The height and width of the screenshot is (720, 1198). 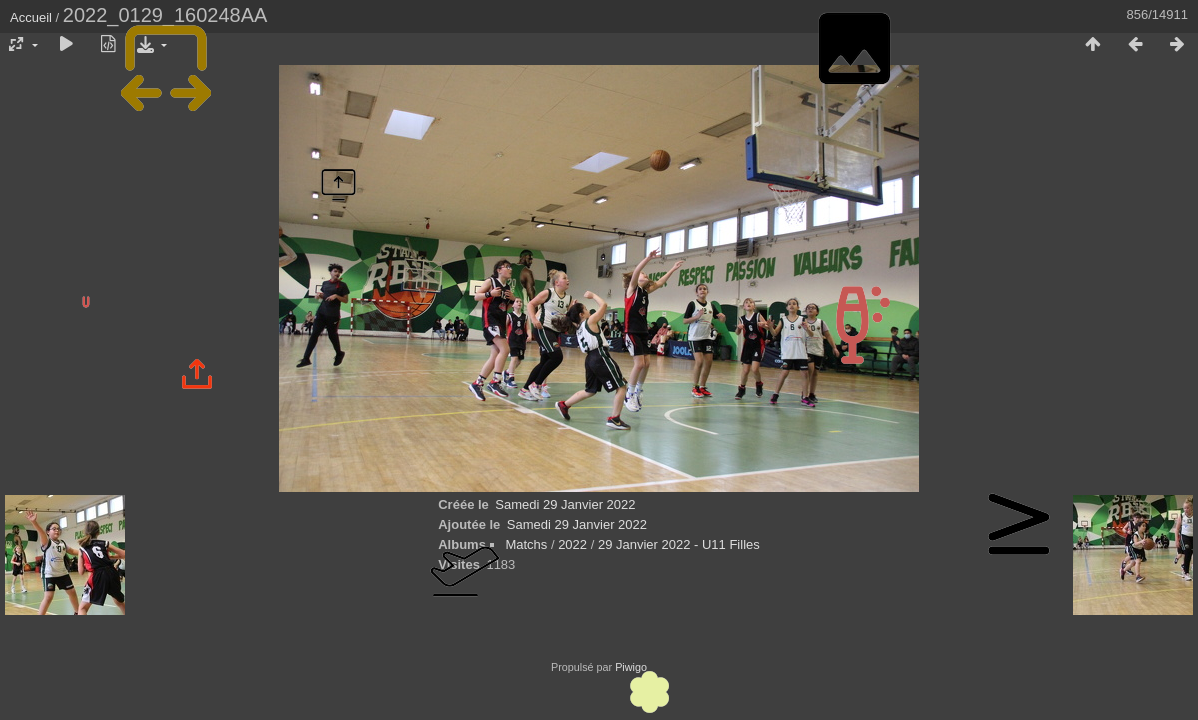 What do you see at coordinates (197, 375) in the screenshot?
I see `upload a file or document` at bounding box center [197, 375].